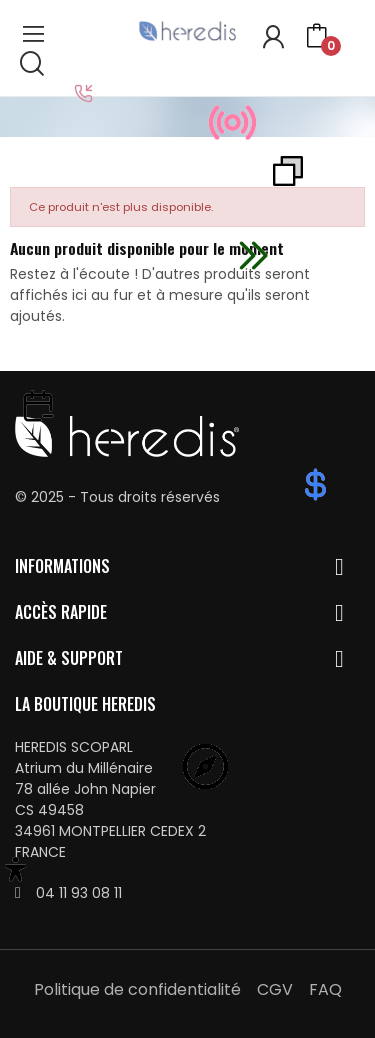 This screenshot has height=1038, width=375. What do you see at coordinates (38, 406) in the screenshot?
I see `remove an event from your calendar` at bounding box center [38, 406].